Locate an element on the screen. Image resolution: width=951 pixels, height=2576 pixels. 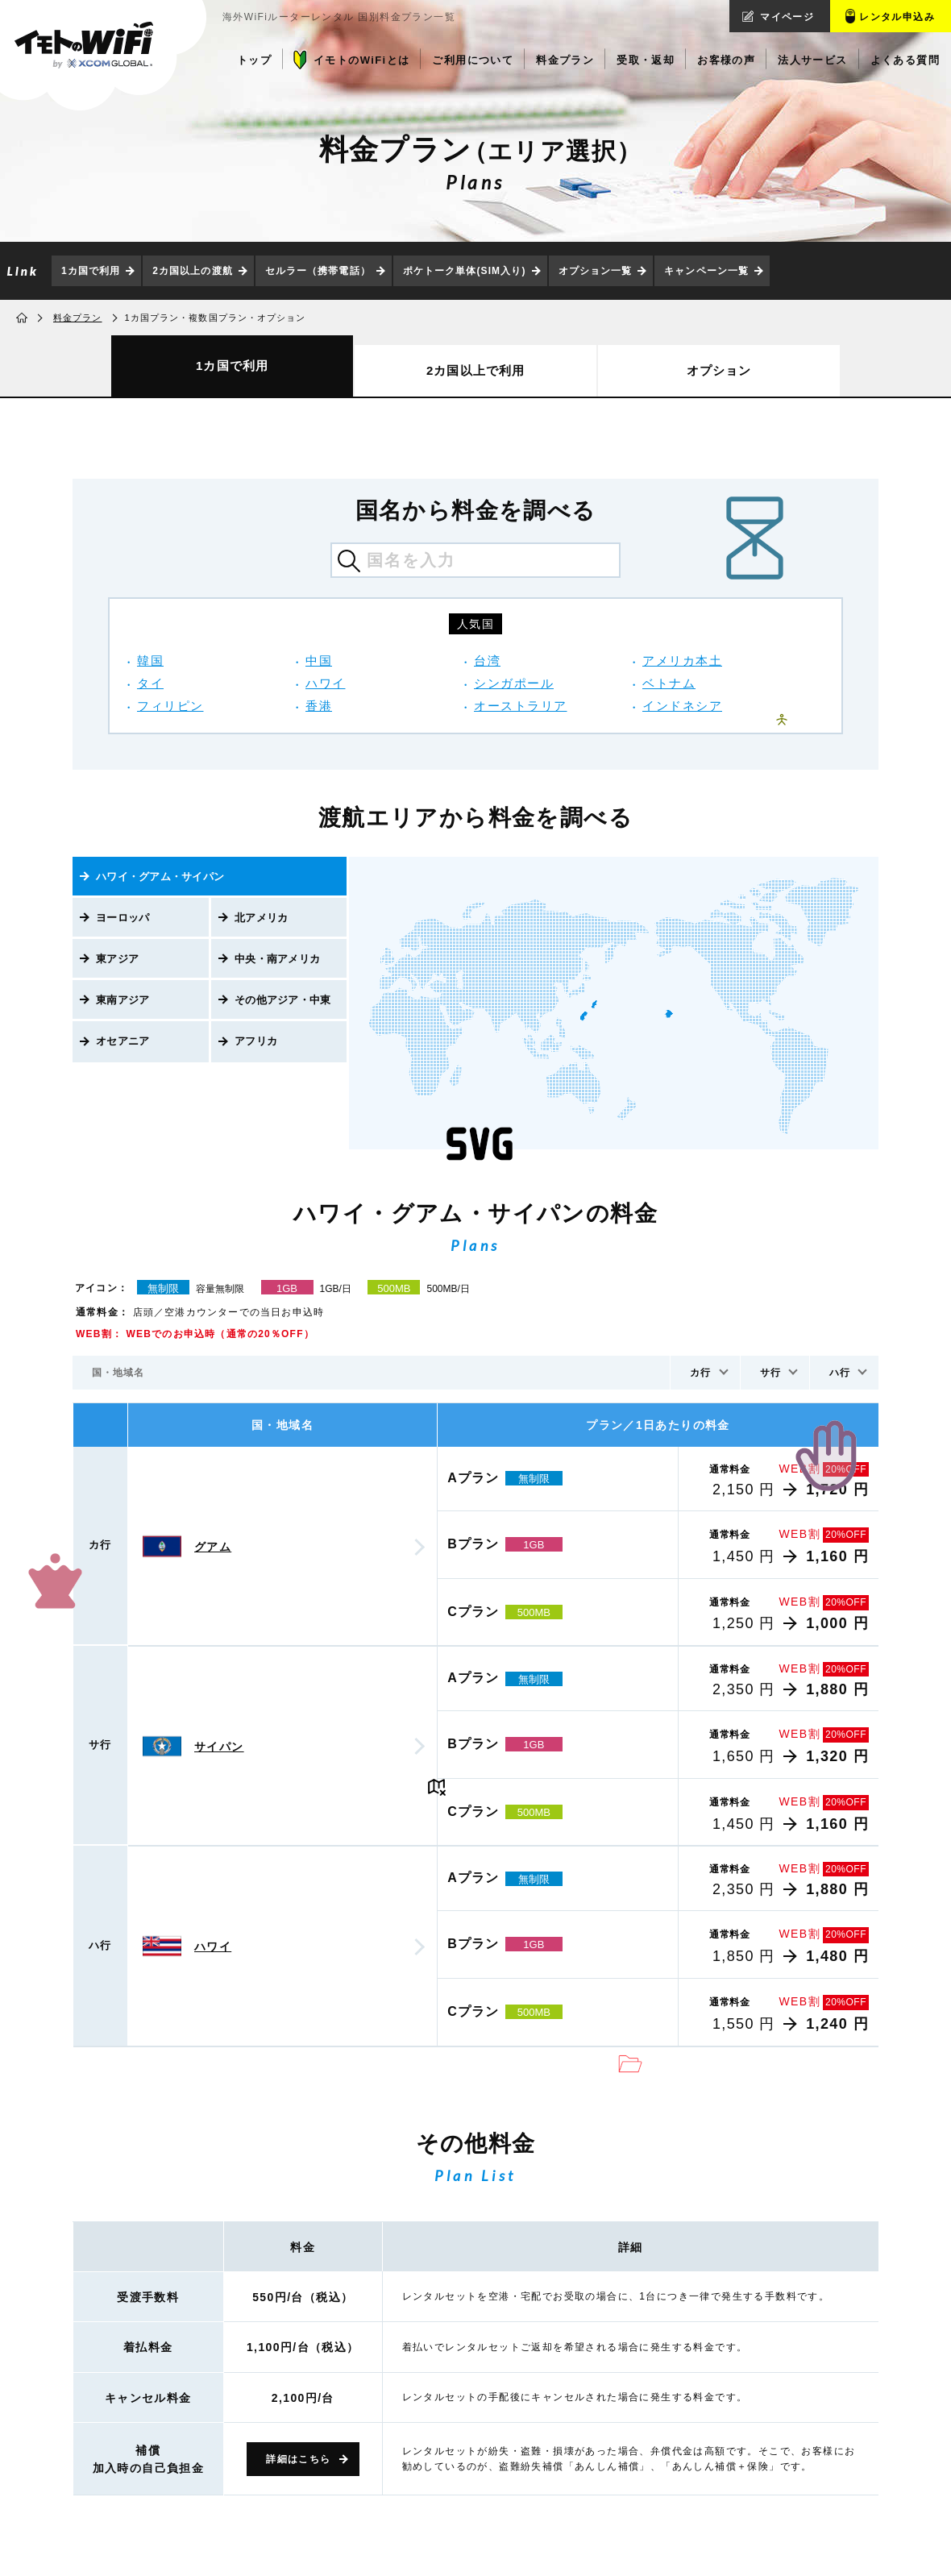
indicates an SVG file format is located at coordinates (480, 1144).